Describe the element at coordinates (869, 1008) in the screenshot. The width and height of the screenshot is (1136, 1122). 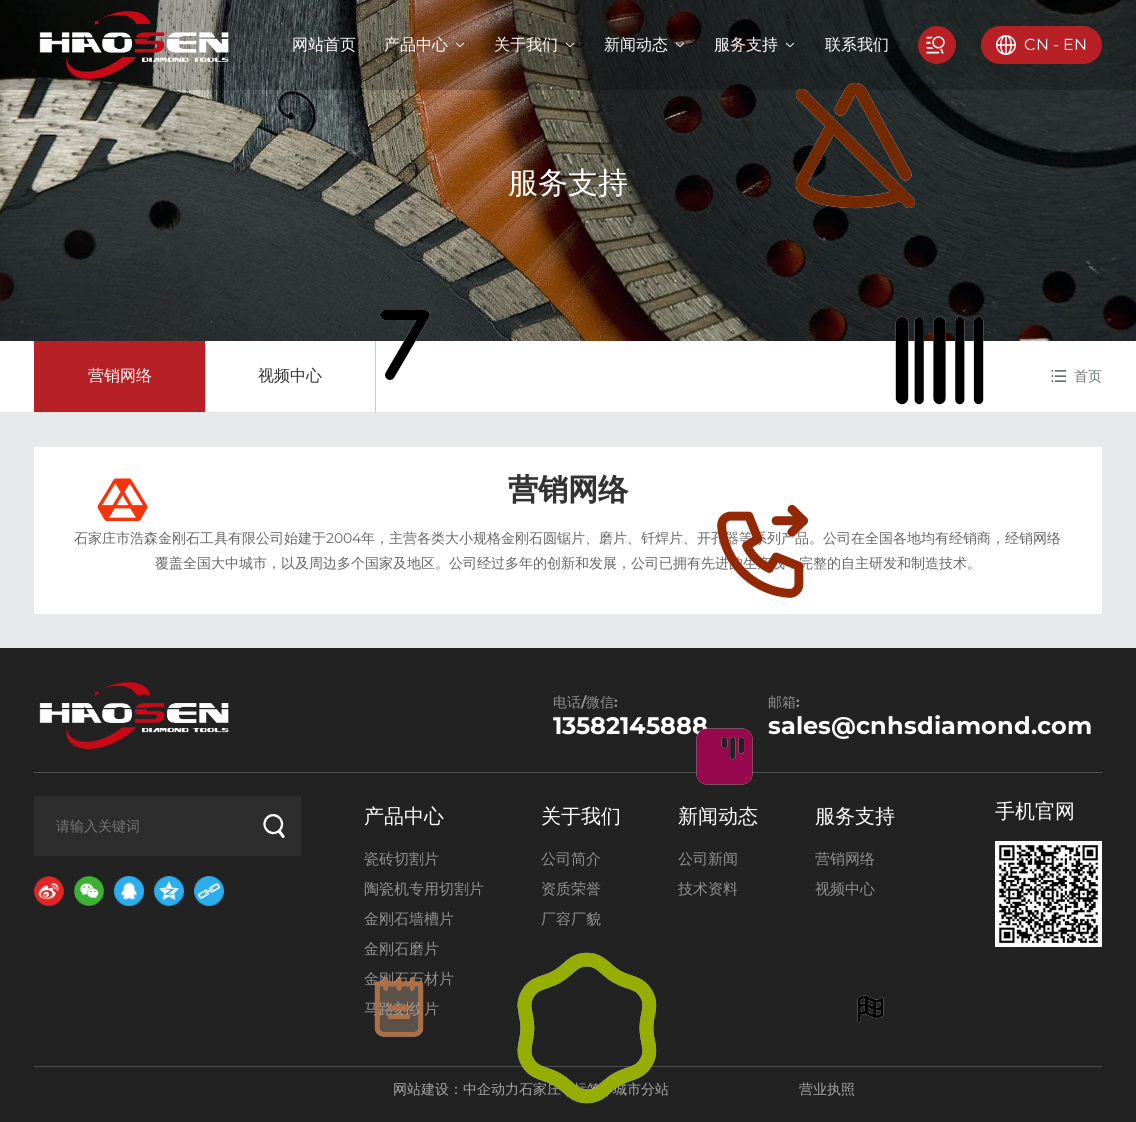
I see `indicates a finish line or goal completion` at that location.